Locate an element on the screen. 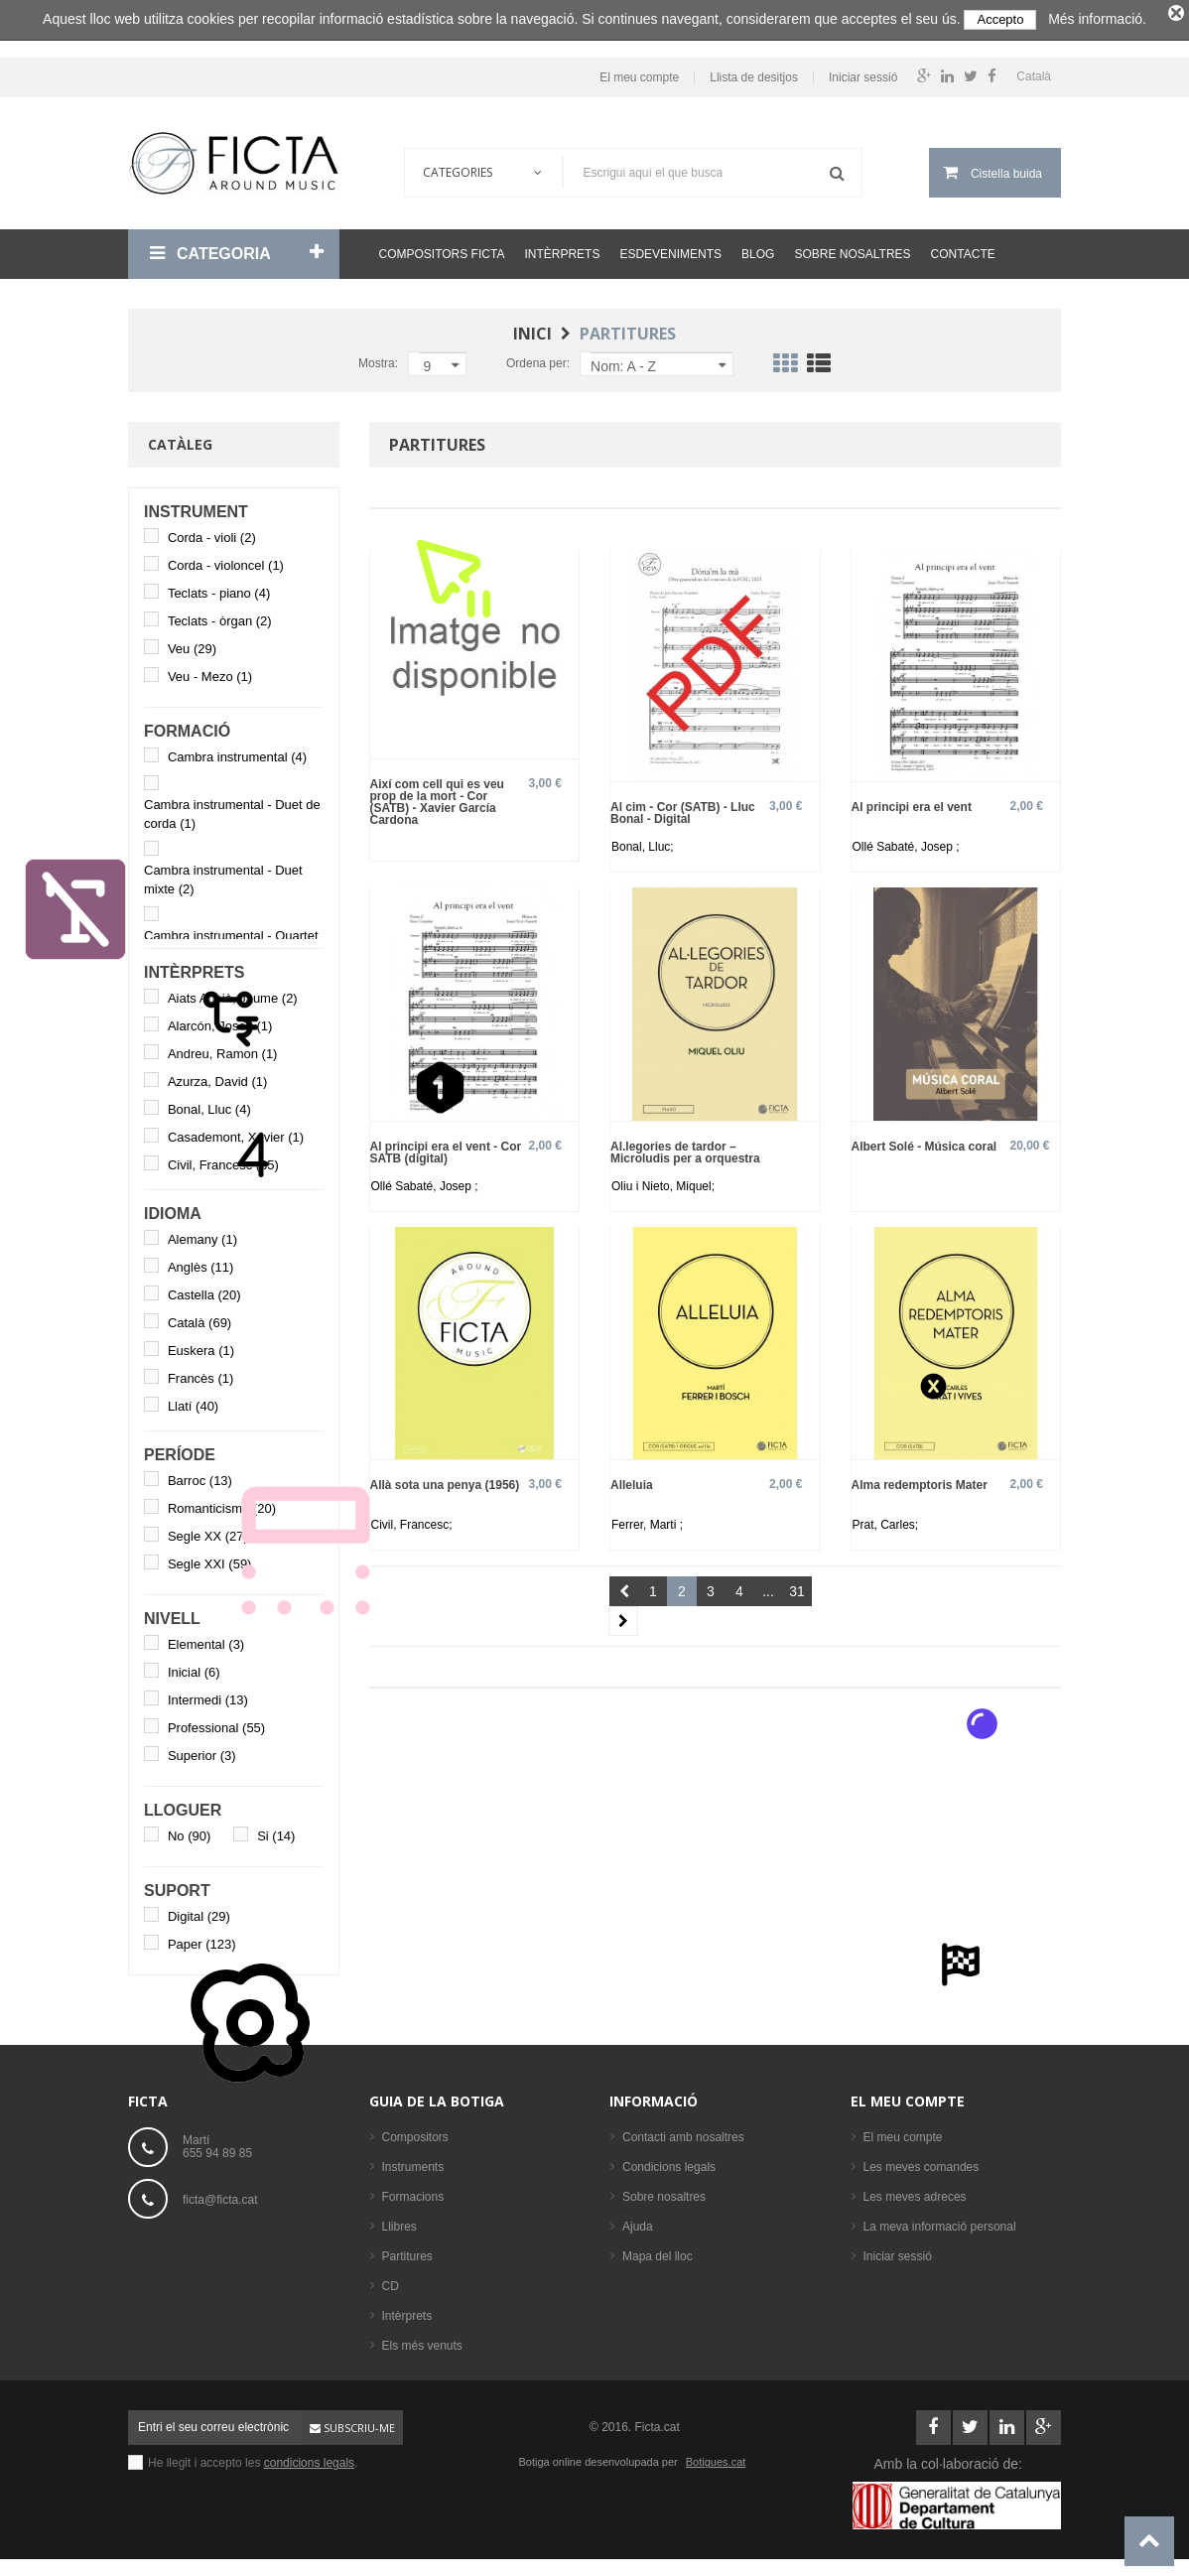 The width and height of the screenshot is (1189, 2576). view rupee transaction history is located at coordinates (230, 1018).